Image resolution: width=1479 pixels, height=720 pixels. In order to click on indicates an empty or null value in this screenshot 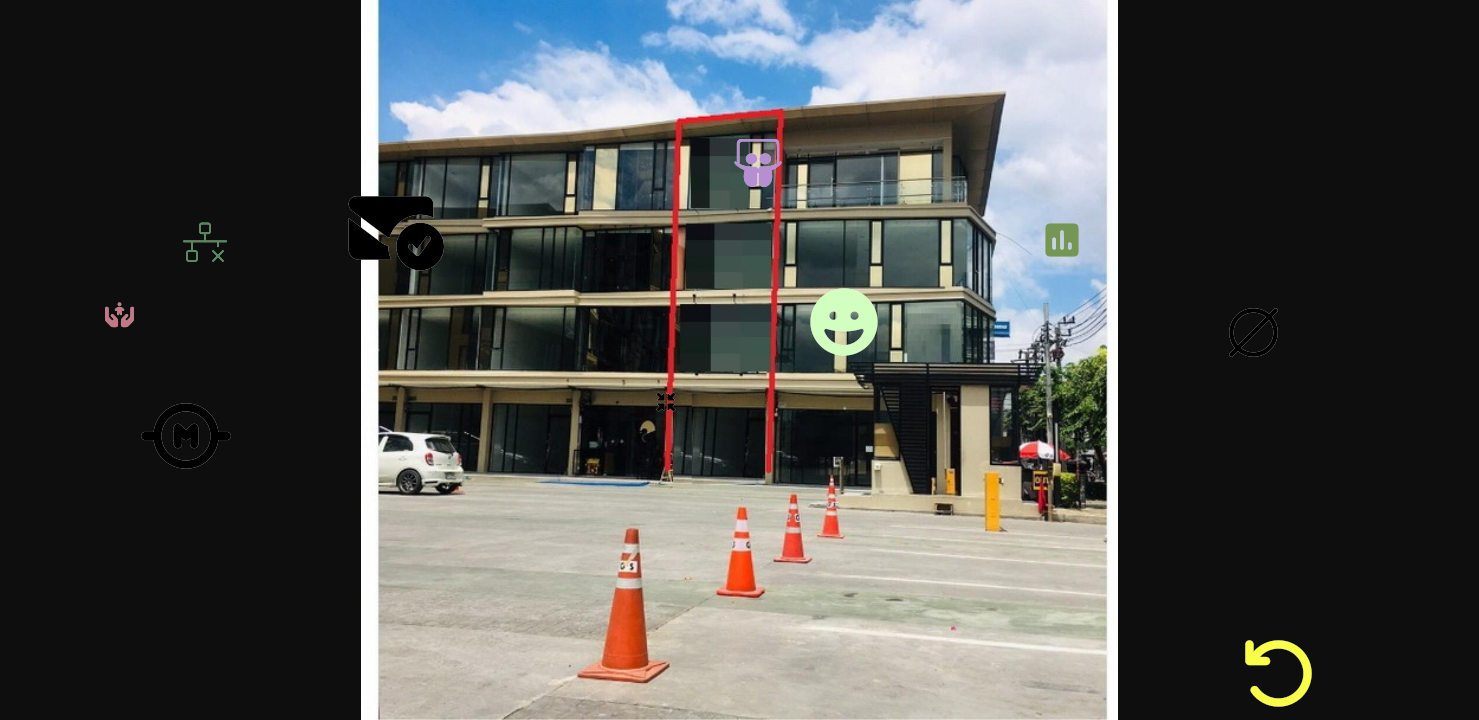, I will do `click(1253, 332)`.